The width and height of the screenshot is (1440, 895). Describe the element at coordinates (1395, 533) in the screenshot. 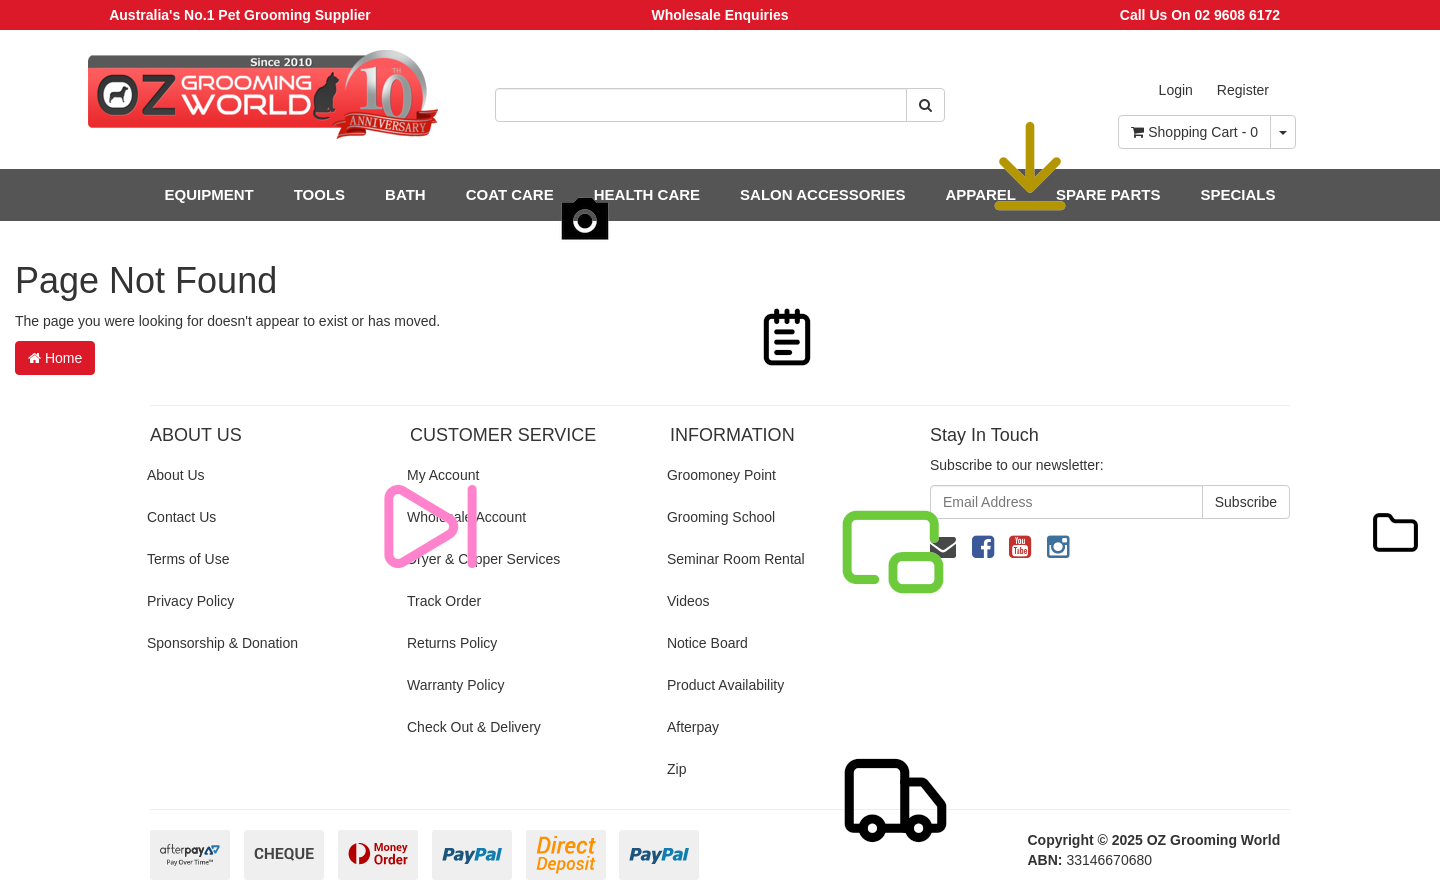

I see `open file folder` at that location.